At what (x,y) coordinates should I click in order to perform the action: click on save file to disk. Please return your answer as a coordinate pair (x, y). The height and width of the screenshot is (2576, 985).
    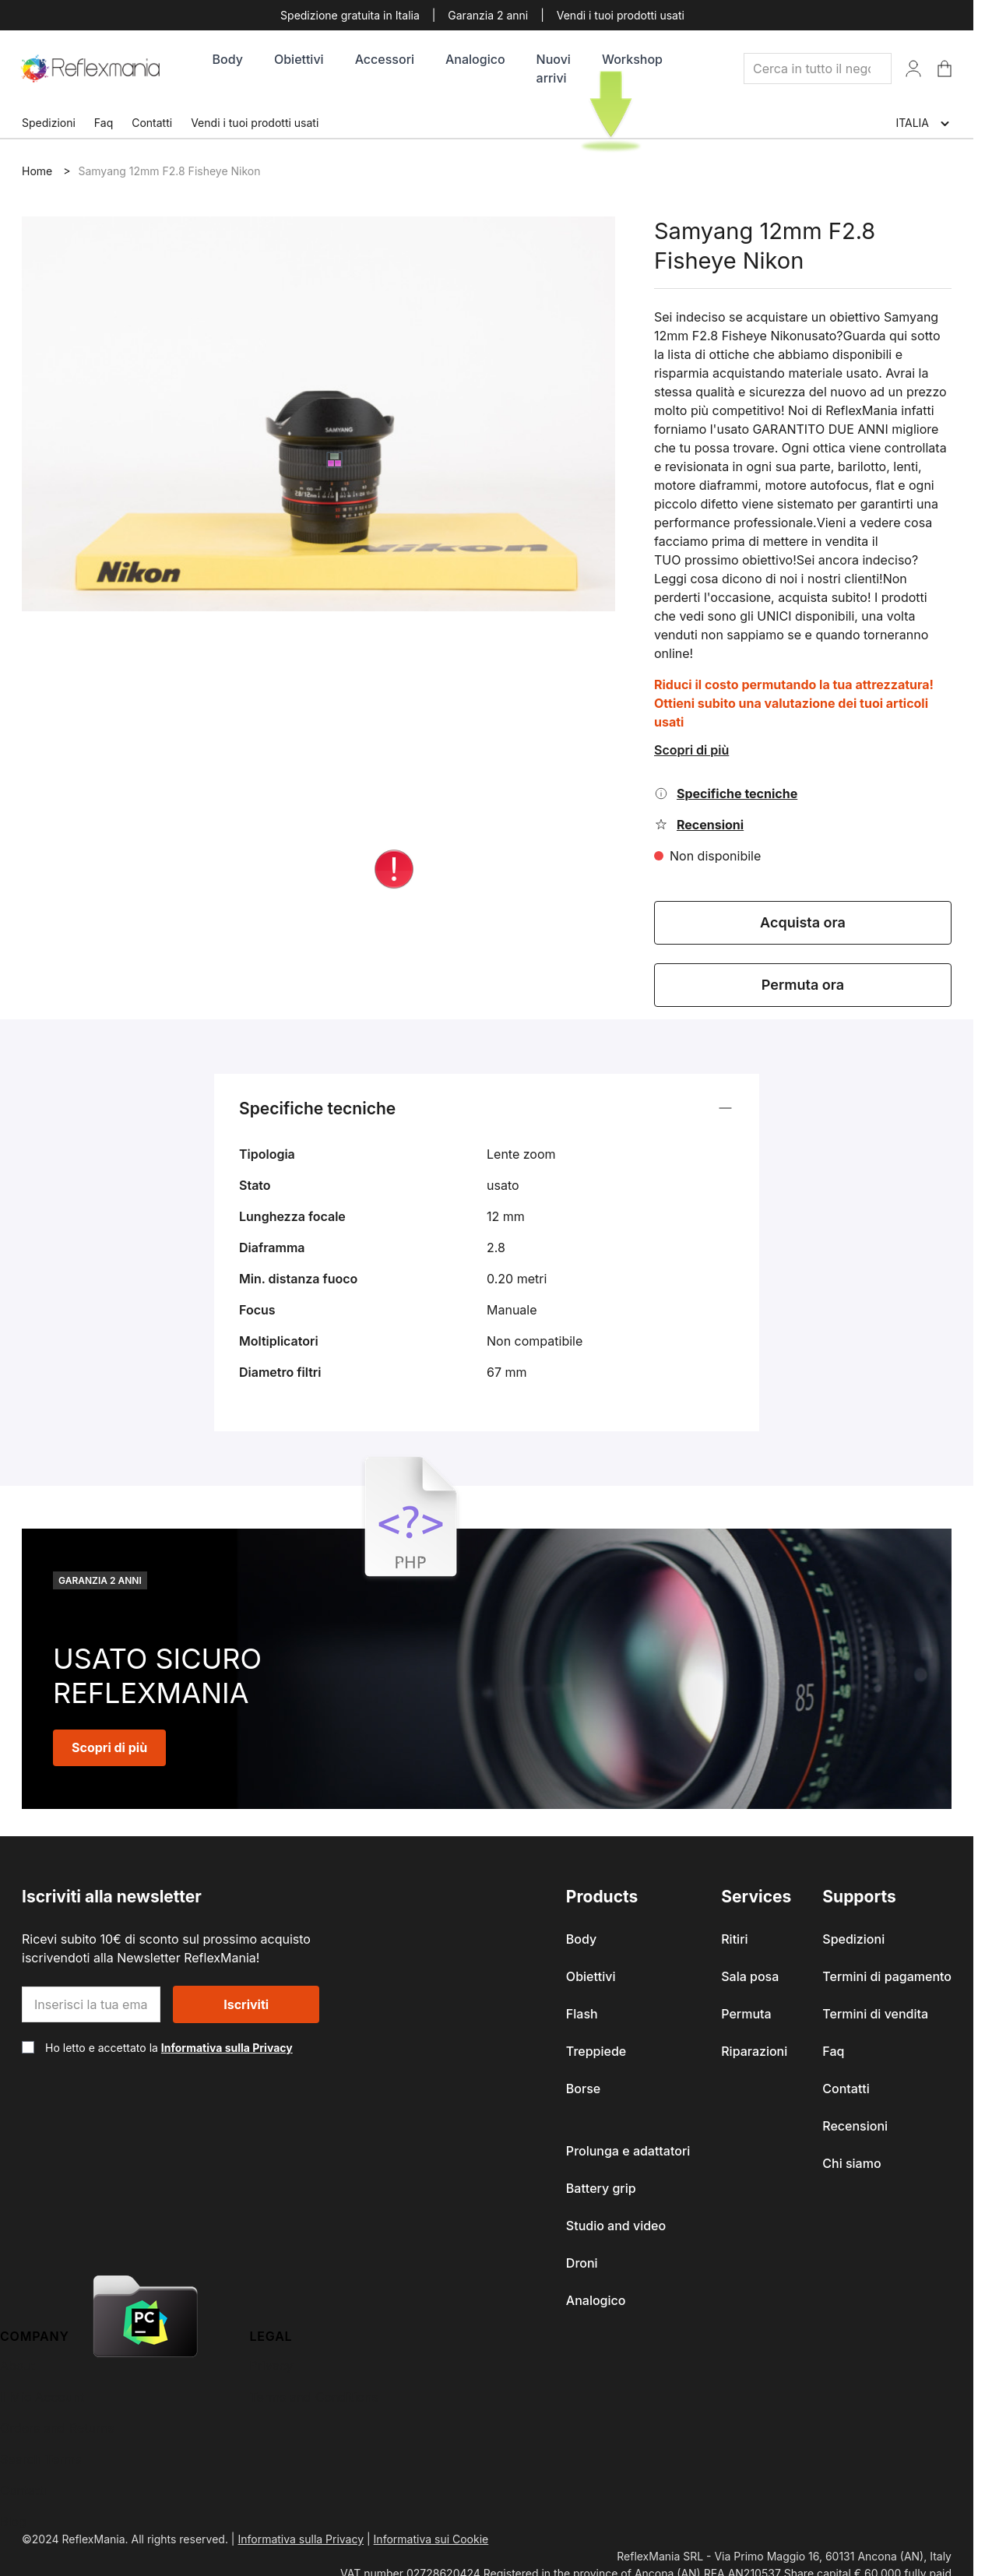
    Looking at the image, I should click on (610, 106).